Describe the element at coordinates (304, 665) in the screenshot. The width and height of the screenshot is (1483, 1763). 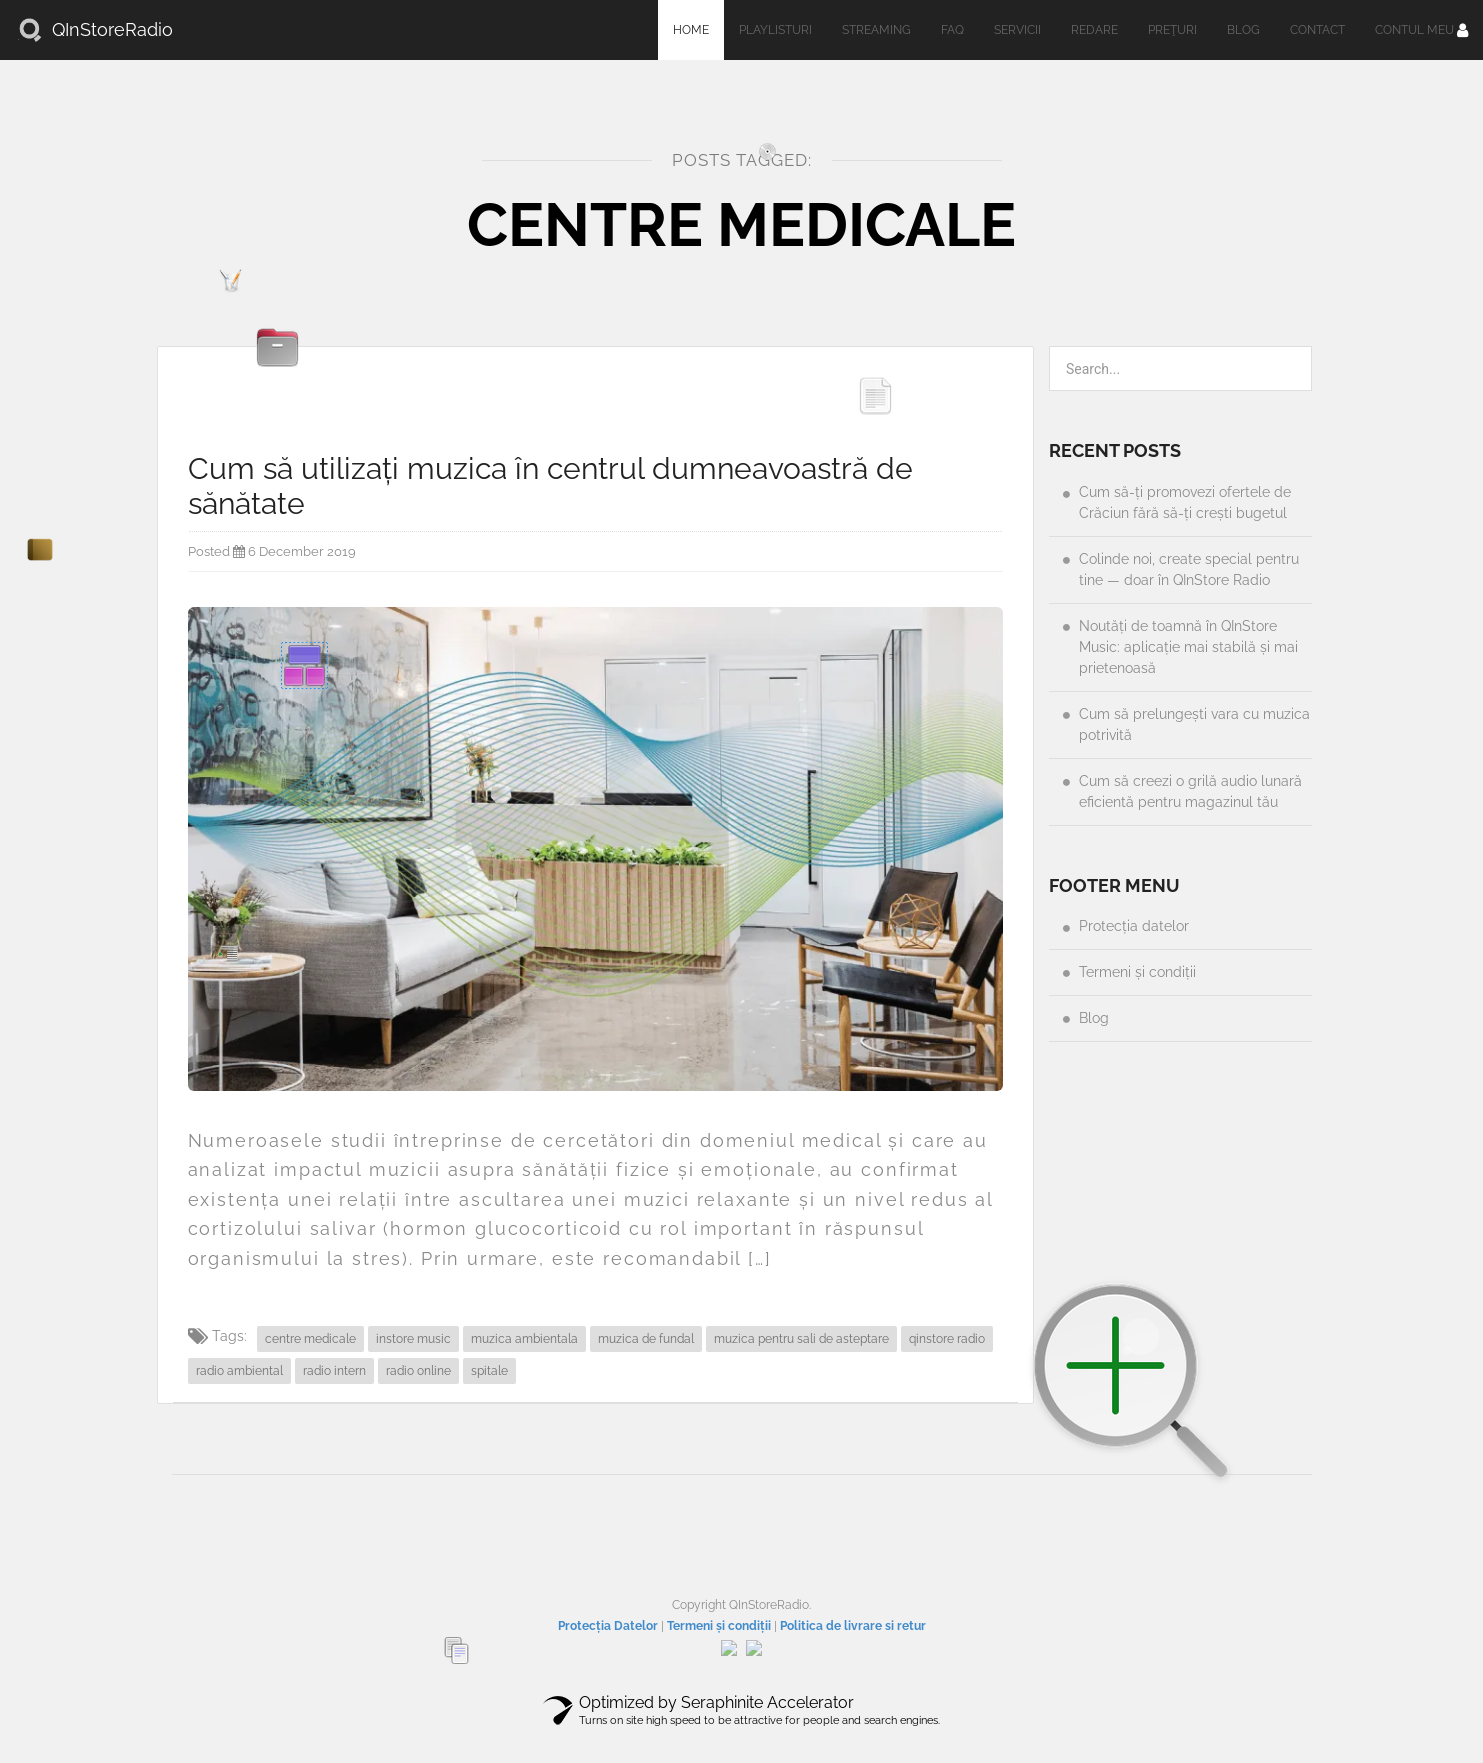
I see `select all items in the current view` at that location.